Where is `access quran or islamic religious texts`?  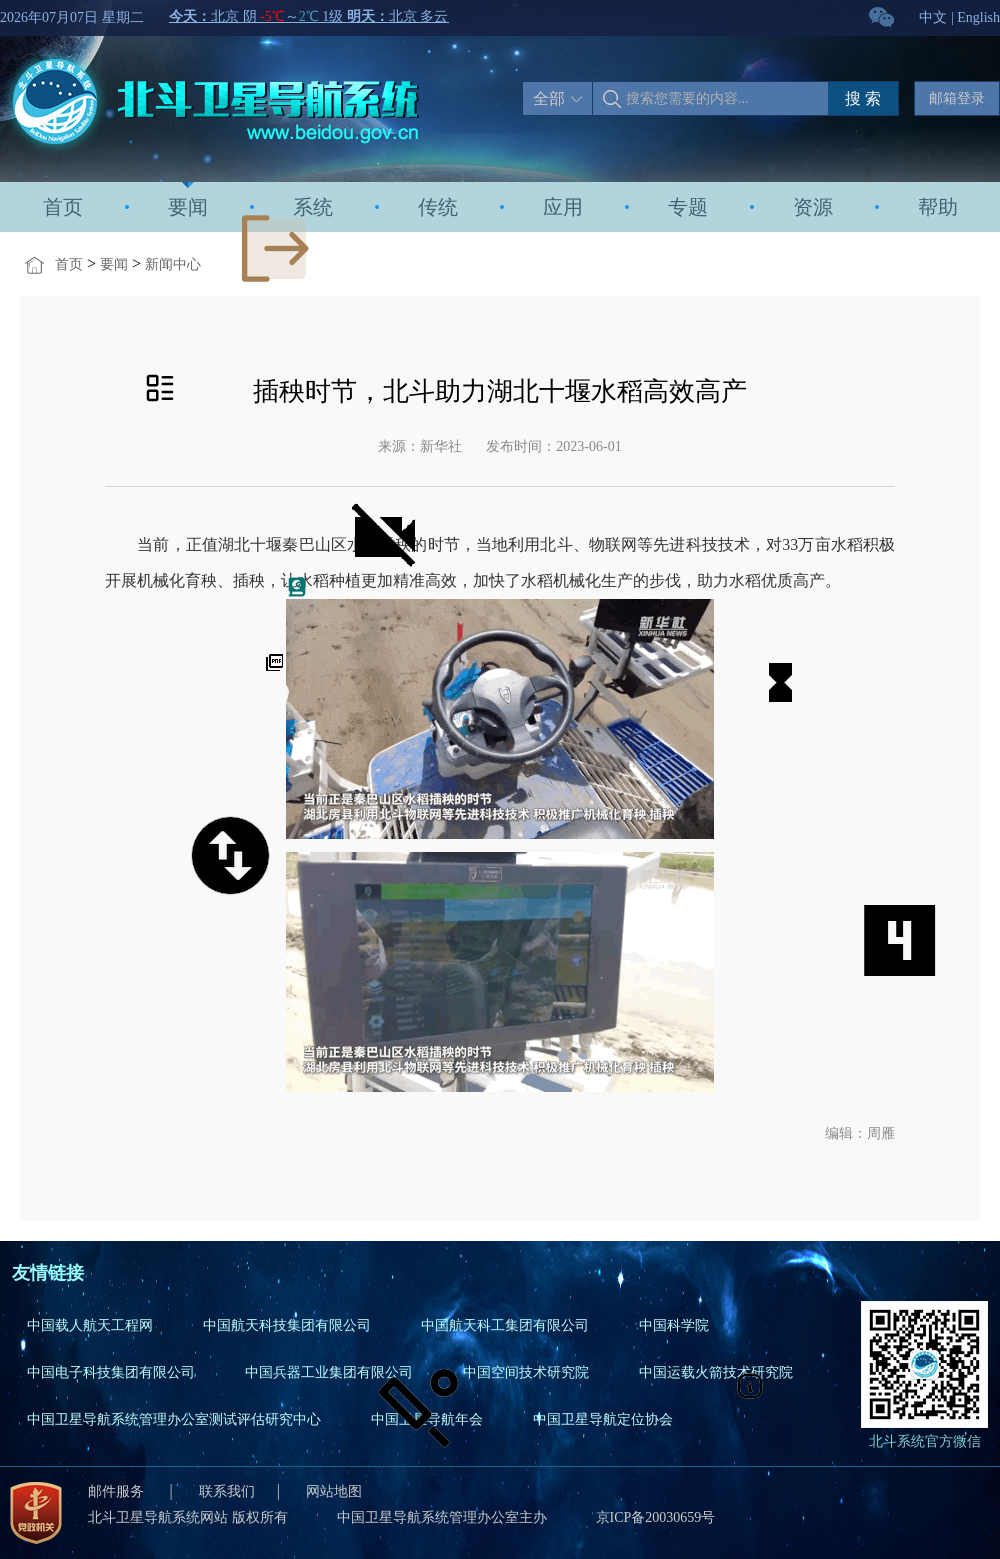
access quran or islamic religious texts is located at coordinates (297, 587).